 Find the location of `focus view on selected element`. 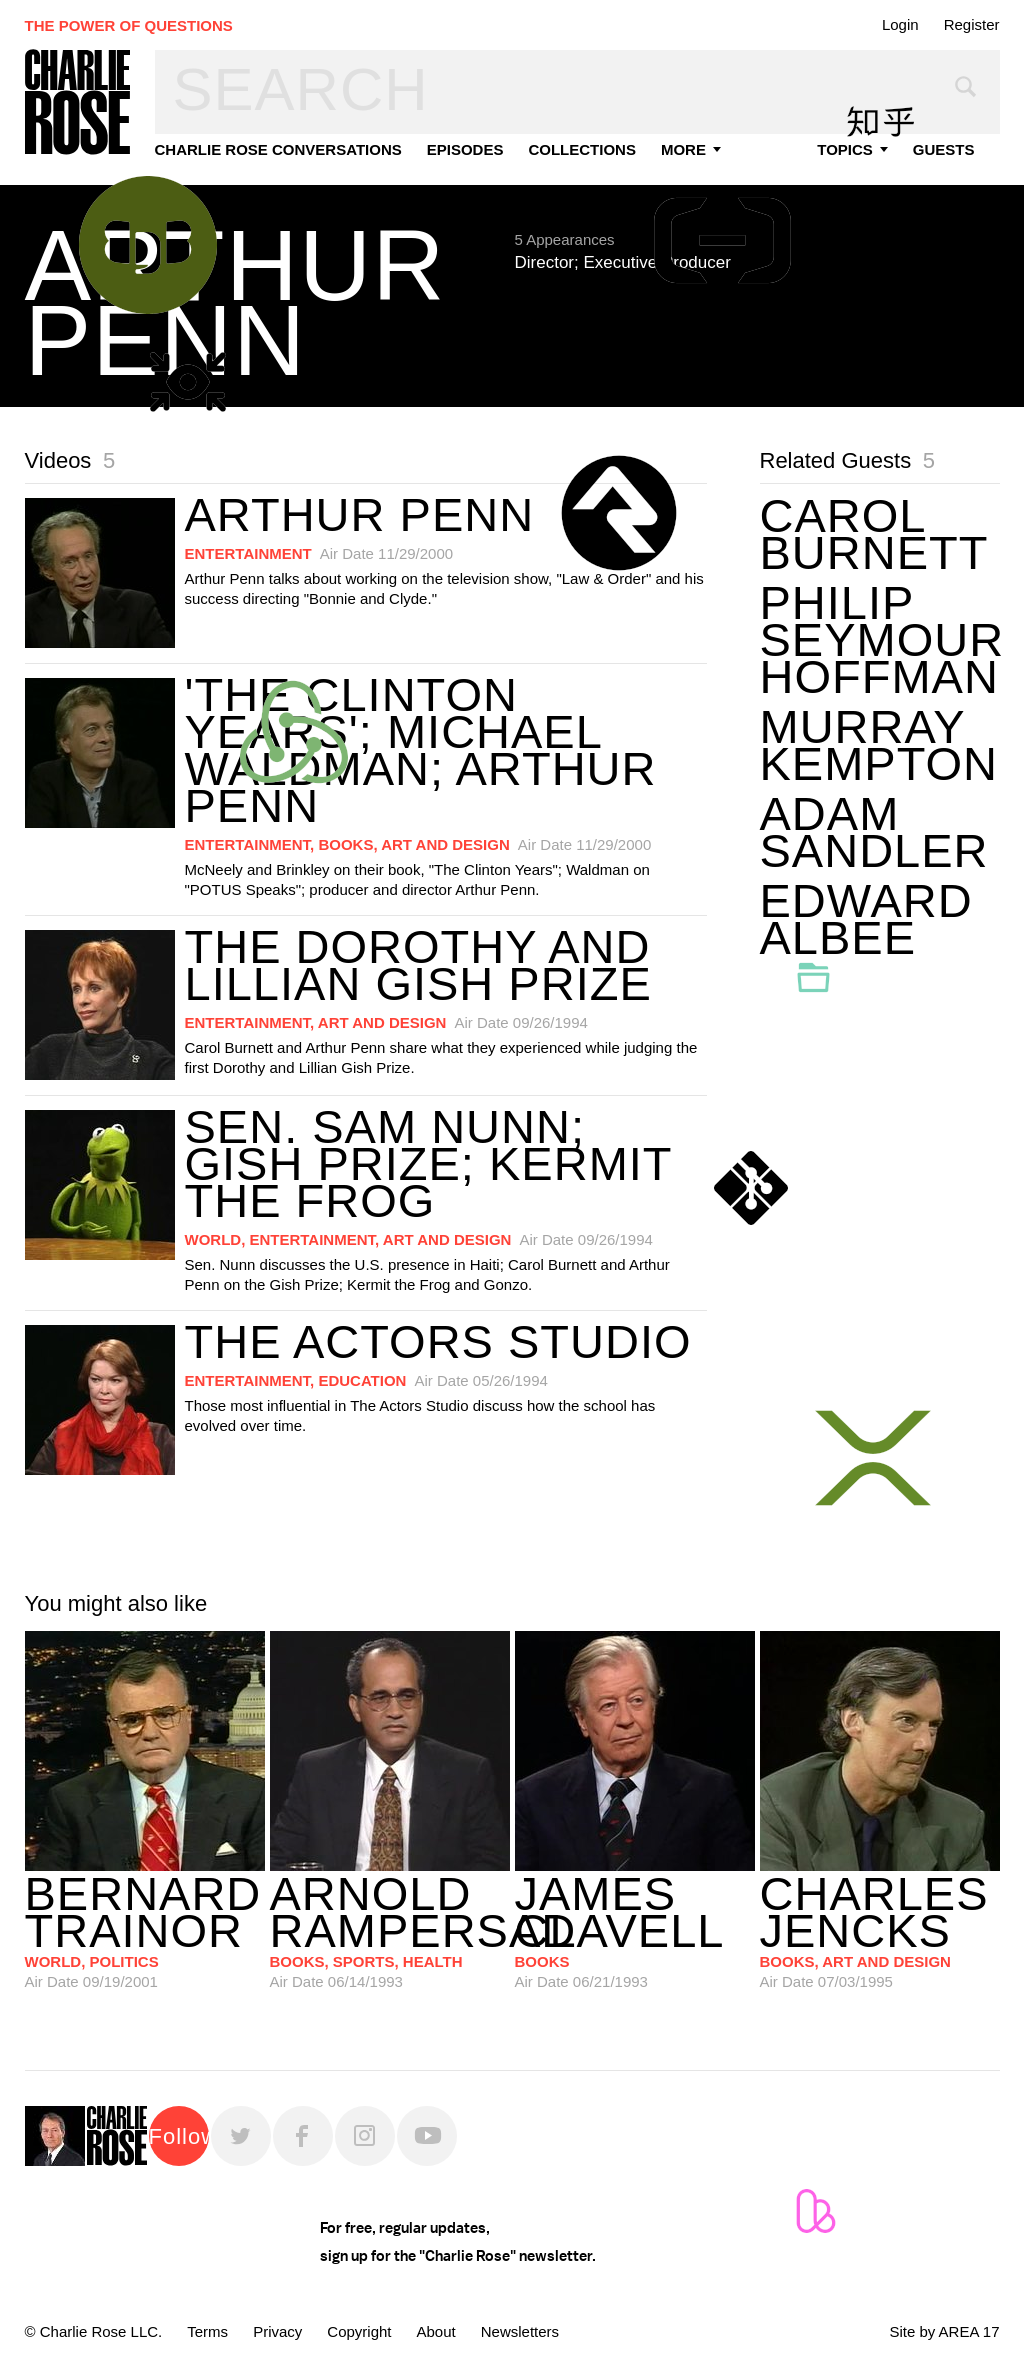

focus view on selected element is located at coordinates (188, 382).